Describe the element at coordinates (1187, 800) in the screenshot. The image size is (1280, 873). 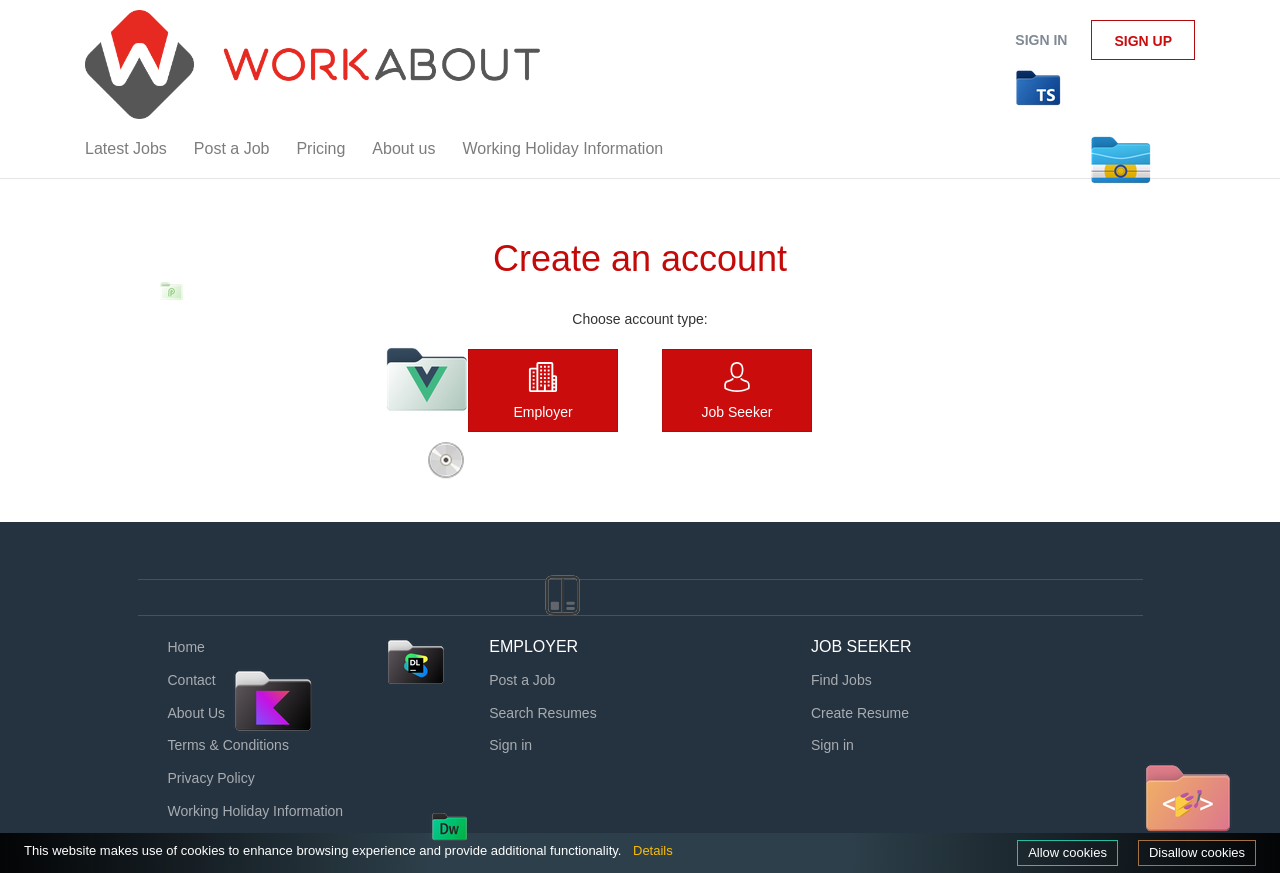
I see `folder containing styled-components files` at that location.